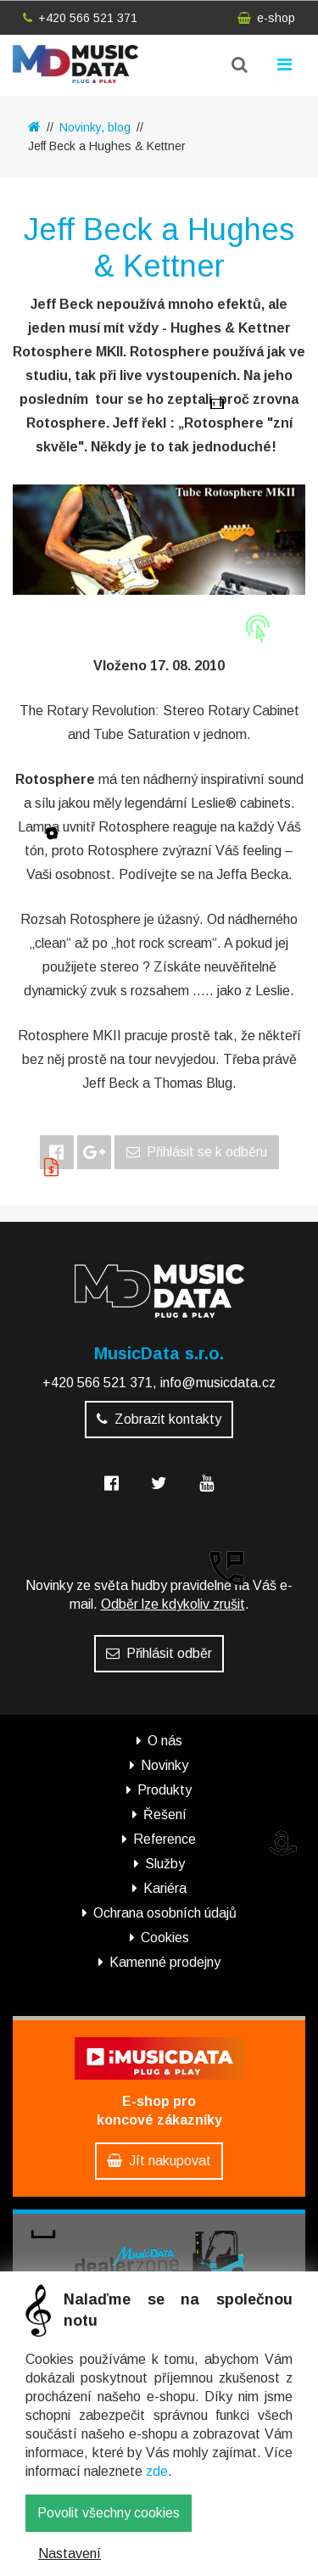  What do you see at coordinates (51, 1167) in the screenshot?
I see `view financial document or invoice` at bounding box center [51, 1167].